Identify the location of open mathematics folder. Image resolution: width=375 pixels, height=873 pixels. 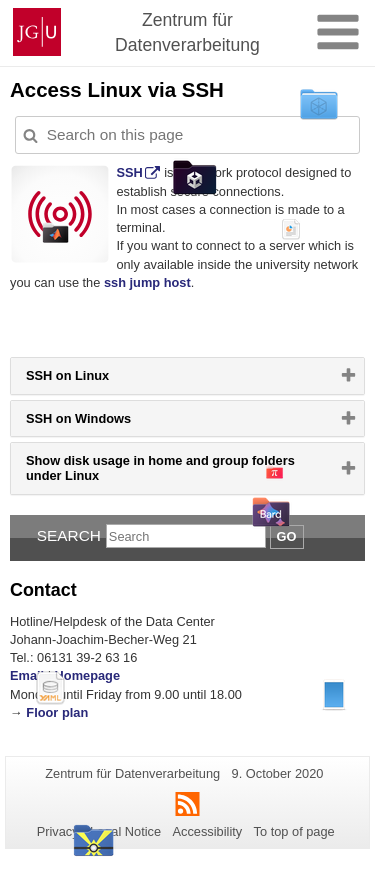
(274, 472).